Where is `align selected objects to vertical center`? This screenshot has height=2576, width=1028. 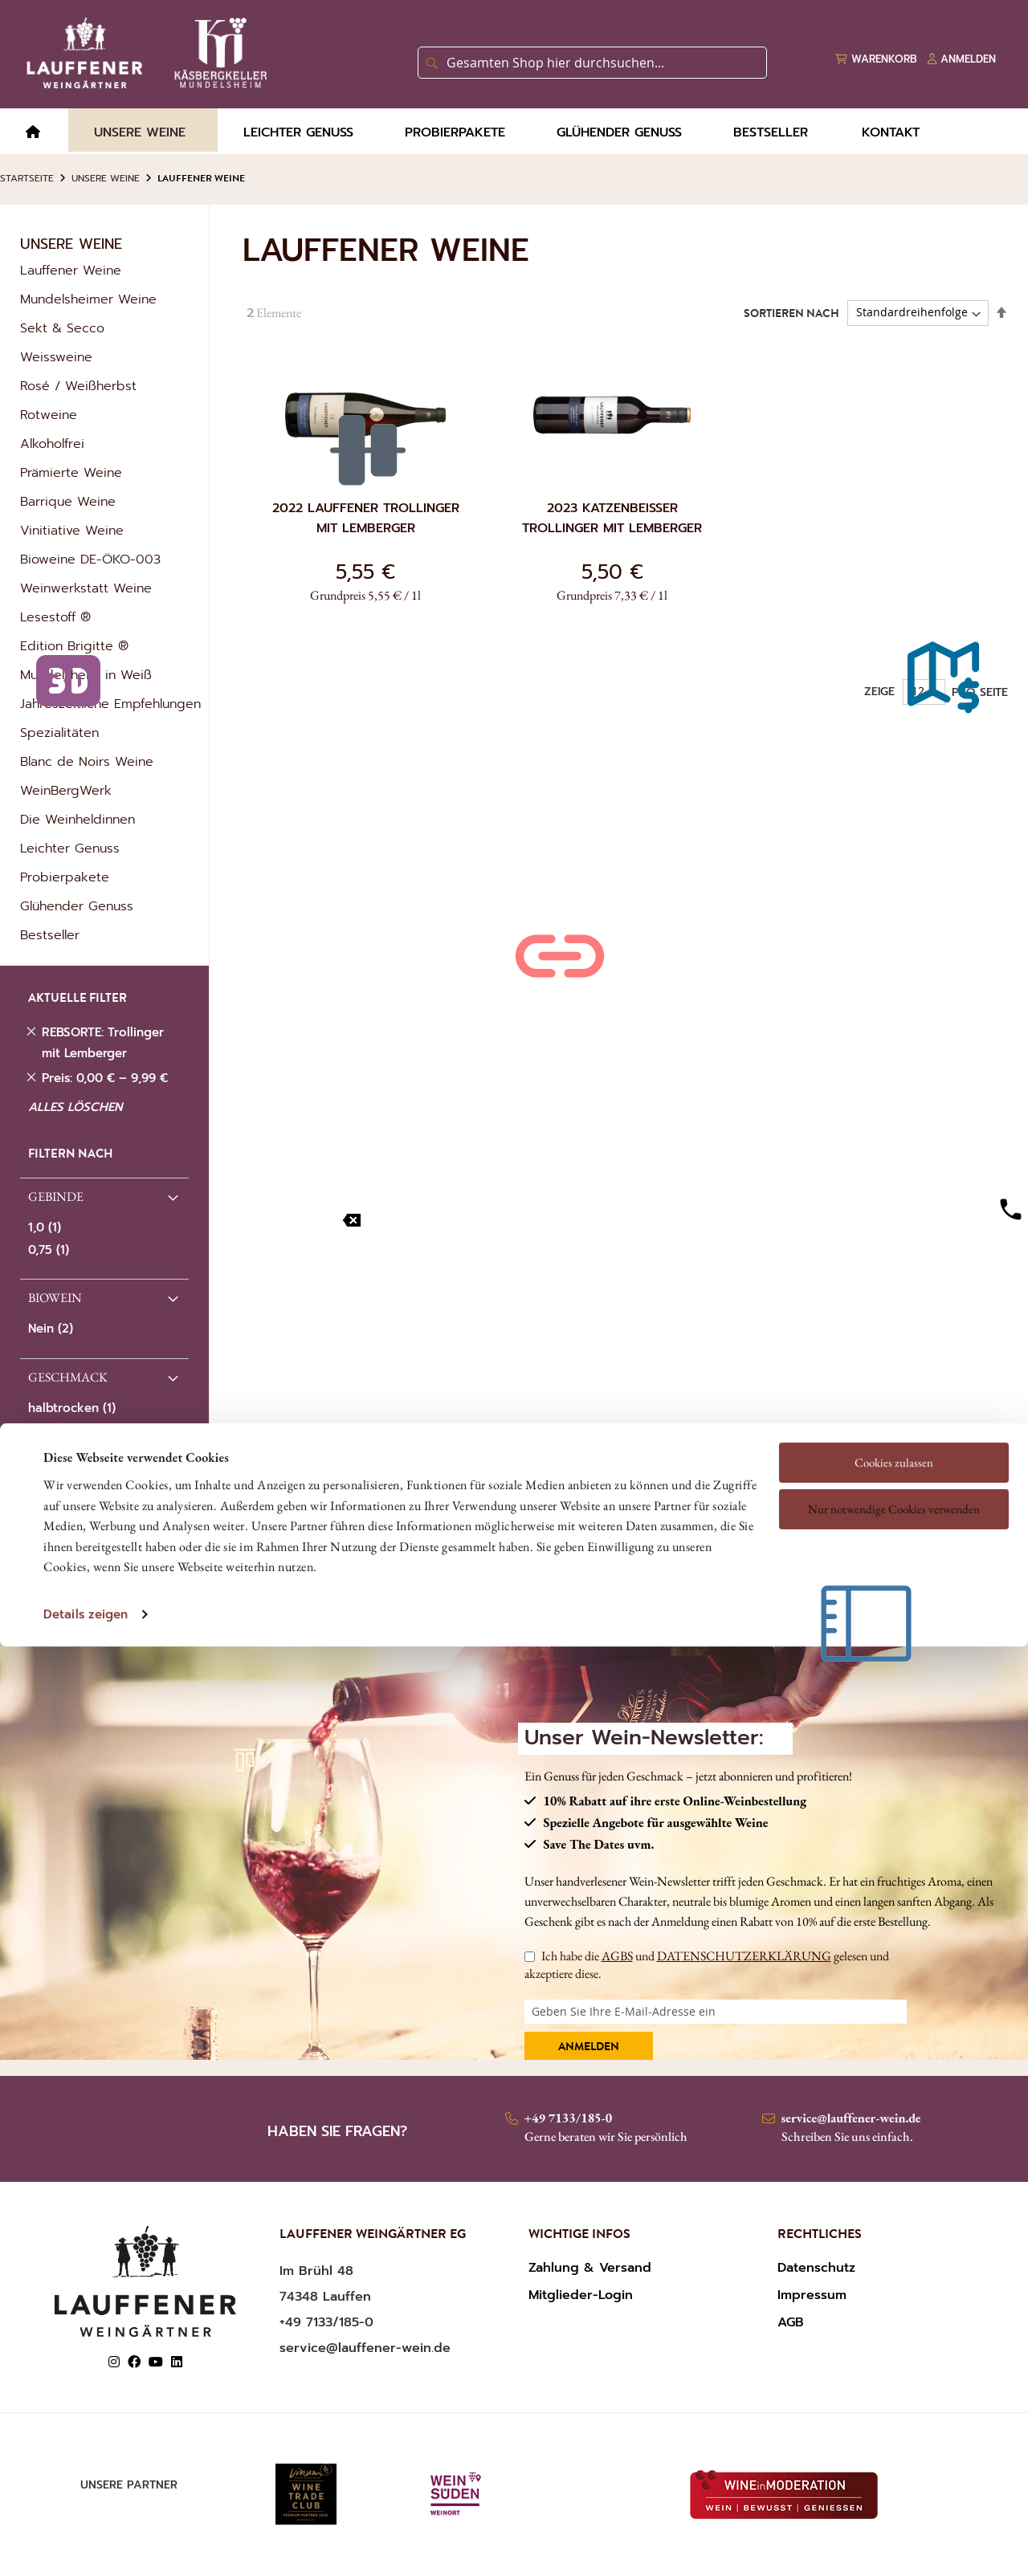 align selected objects to vertical center is located at coordinates (368, 450).